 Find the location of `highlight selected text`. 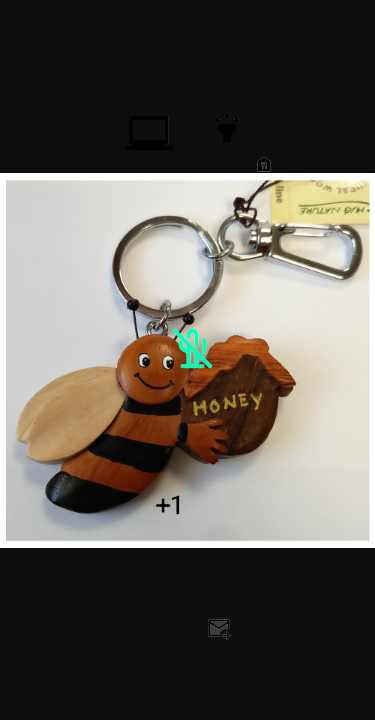

highlight selected text is located at coordinates (227, 128).